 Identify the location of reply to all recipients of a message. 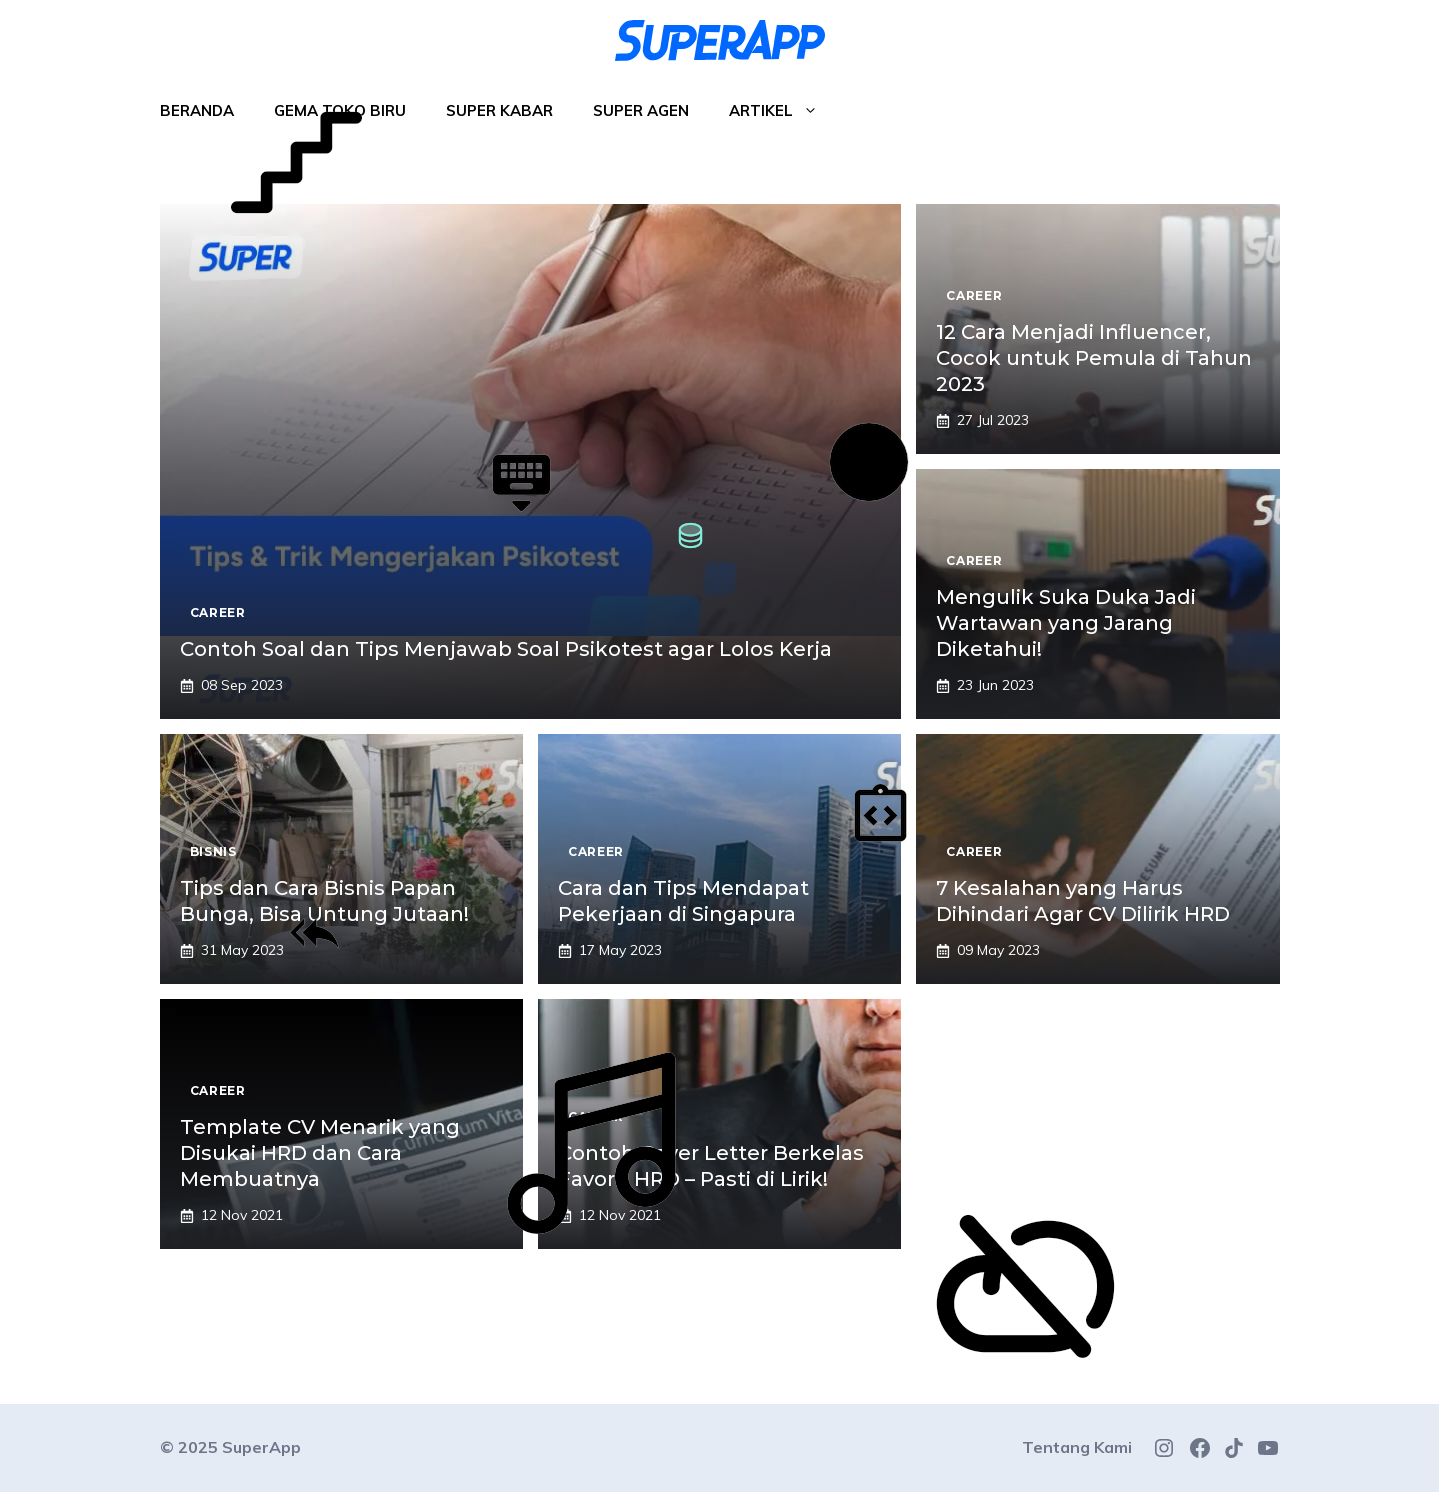
(314, 932).